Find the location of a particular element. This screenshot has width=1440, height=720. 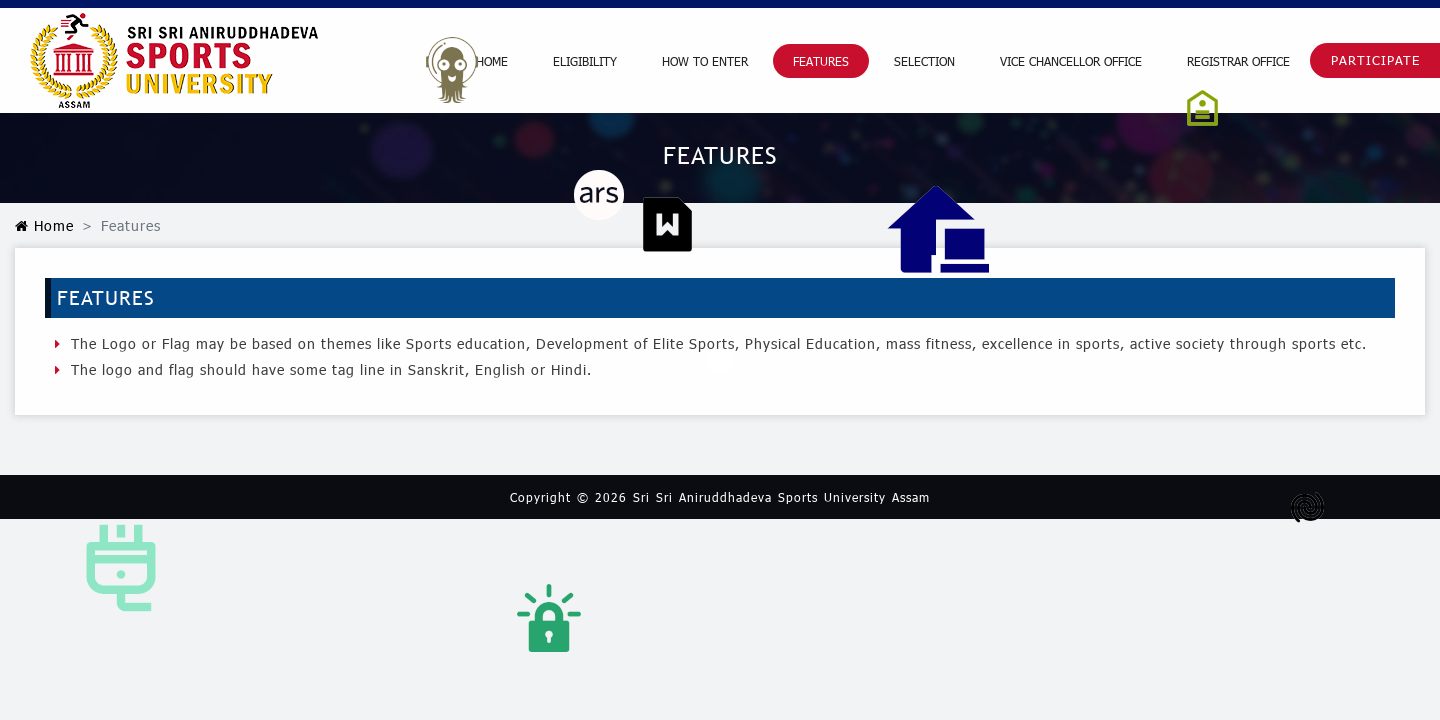

lucide icon library logo is located at coordinates (1307, 507).